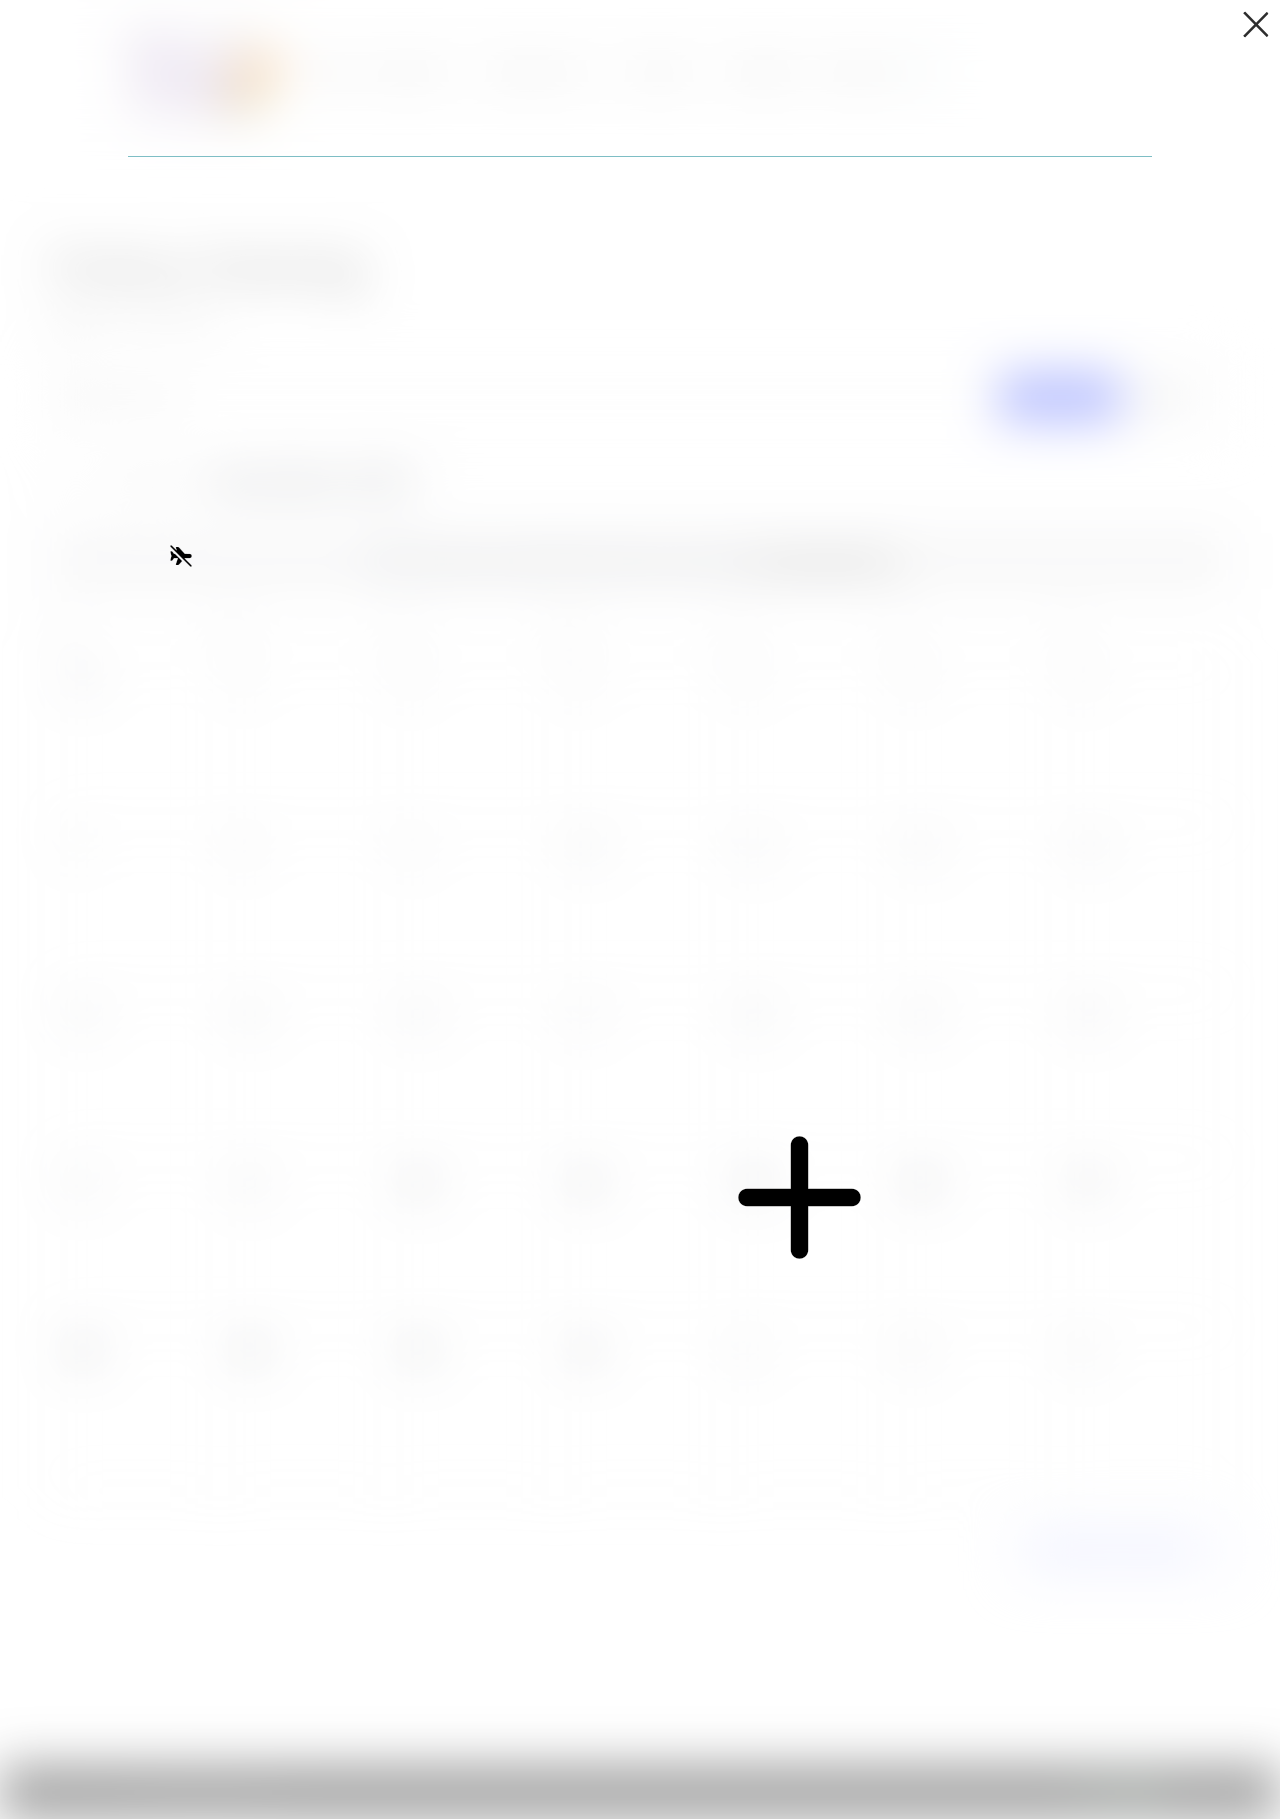 Image resolution: width=1280 pixels, height=1819 pixels. What do you see at coordinates (799, 1197) in the screenshot?
I see `add a new item` at bounding box center [799, 1197].